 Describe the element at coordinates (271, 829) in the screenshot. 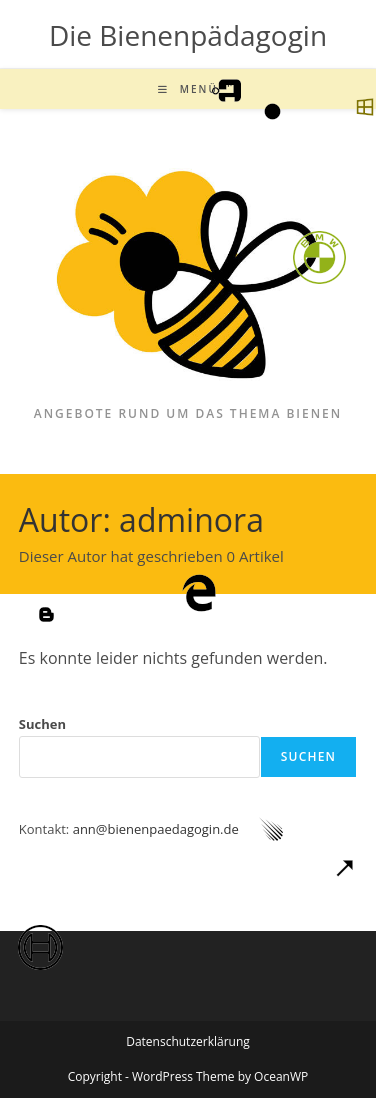

I see `meteor framework logo` at that location.